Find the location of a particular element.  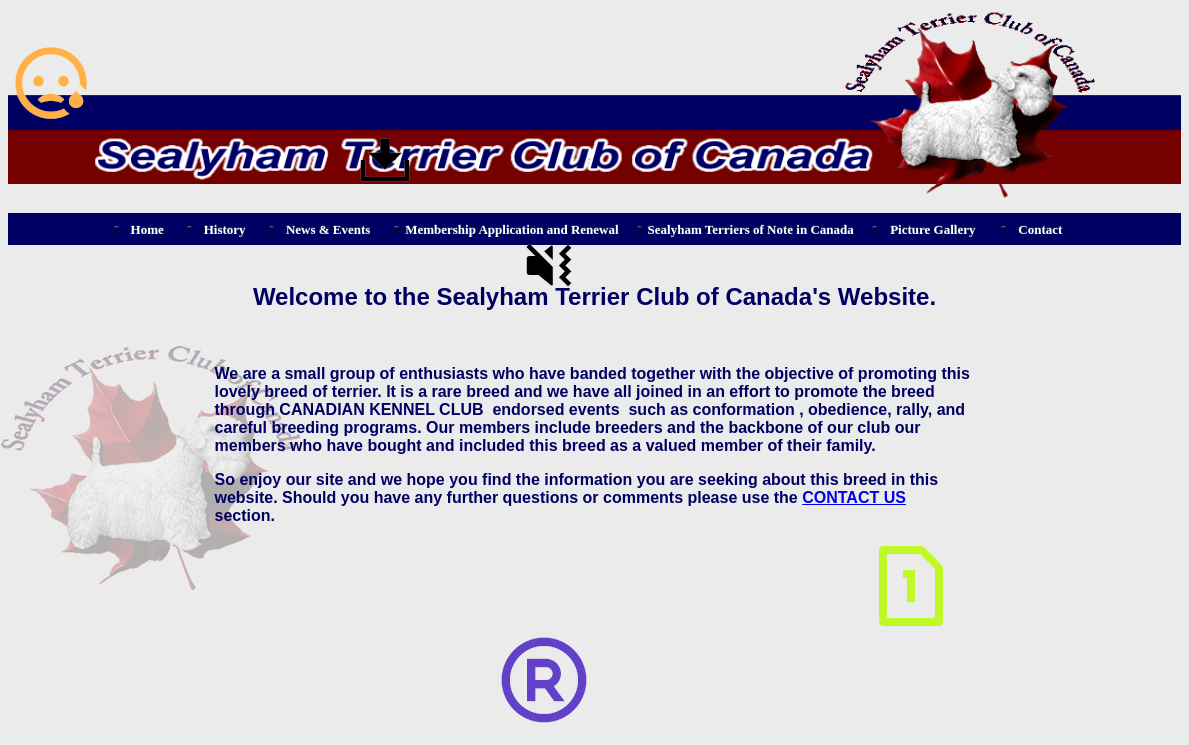

indicates a registered trademark is located at coordinates (544, 680).